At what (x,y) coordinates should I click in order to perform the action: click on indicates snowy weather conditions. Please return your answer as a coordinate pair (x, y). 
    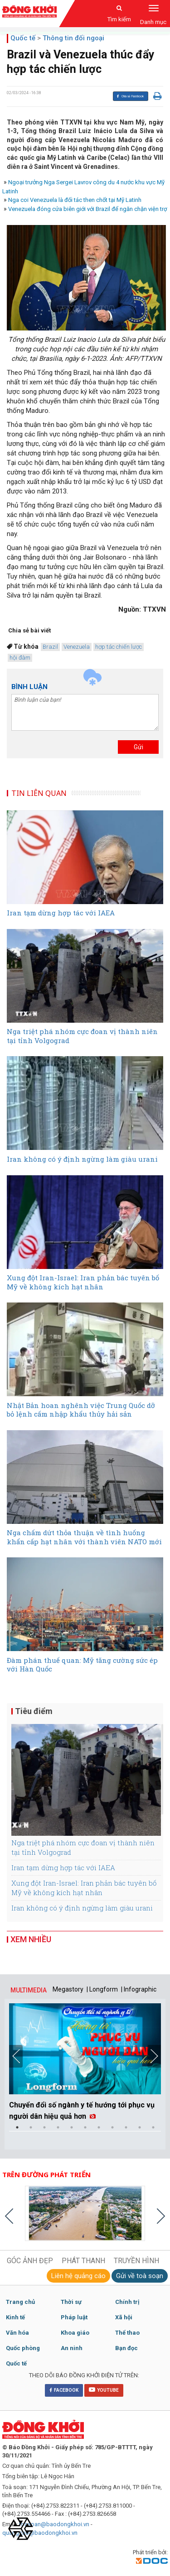
    Looking at the image, I should click on (92, 677).